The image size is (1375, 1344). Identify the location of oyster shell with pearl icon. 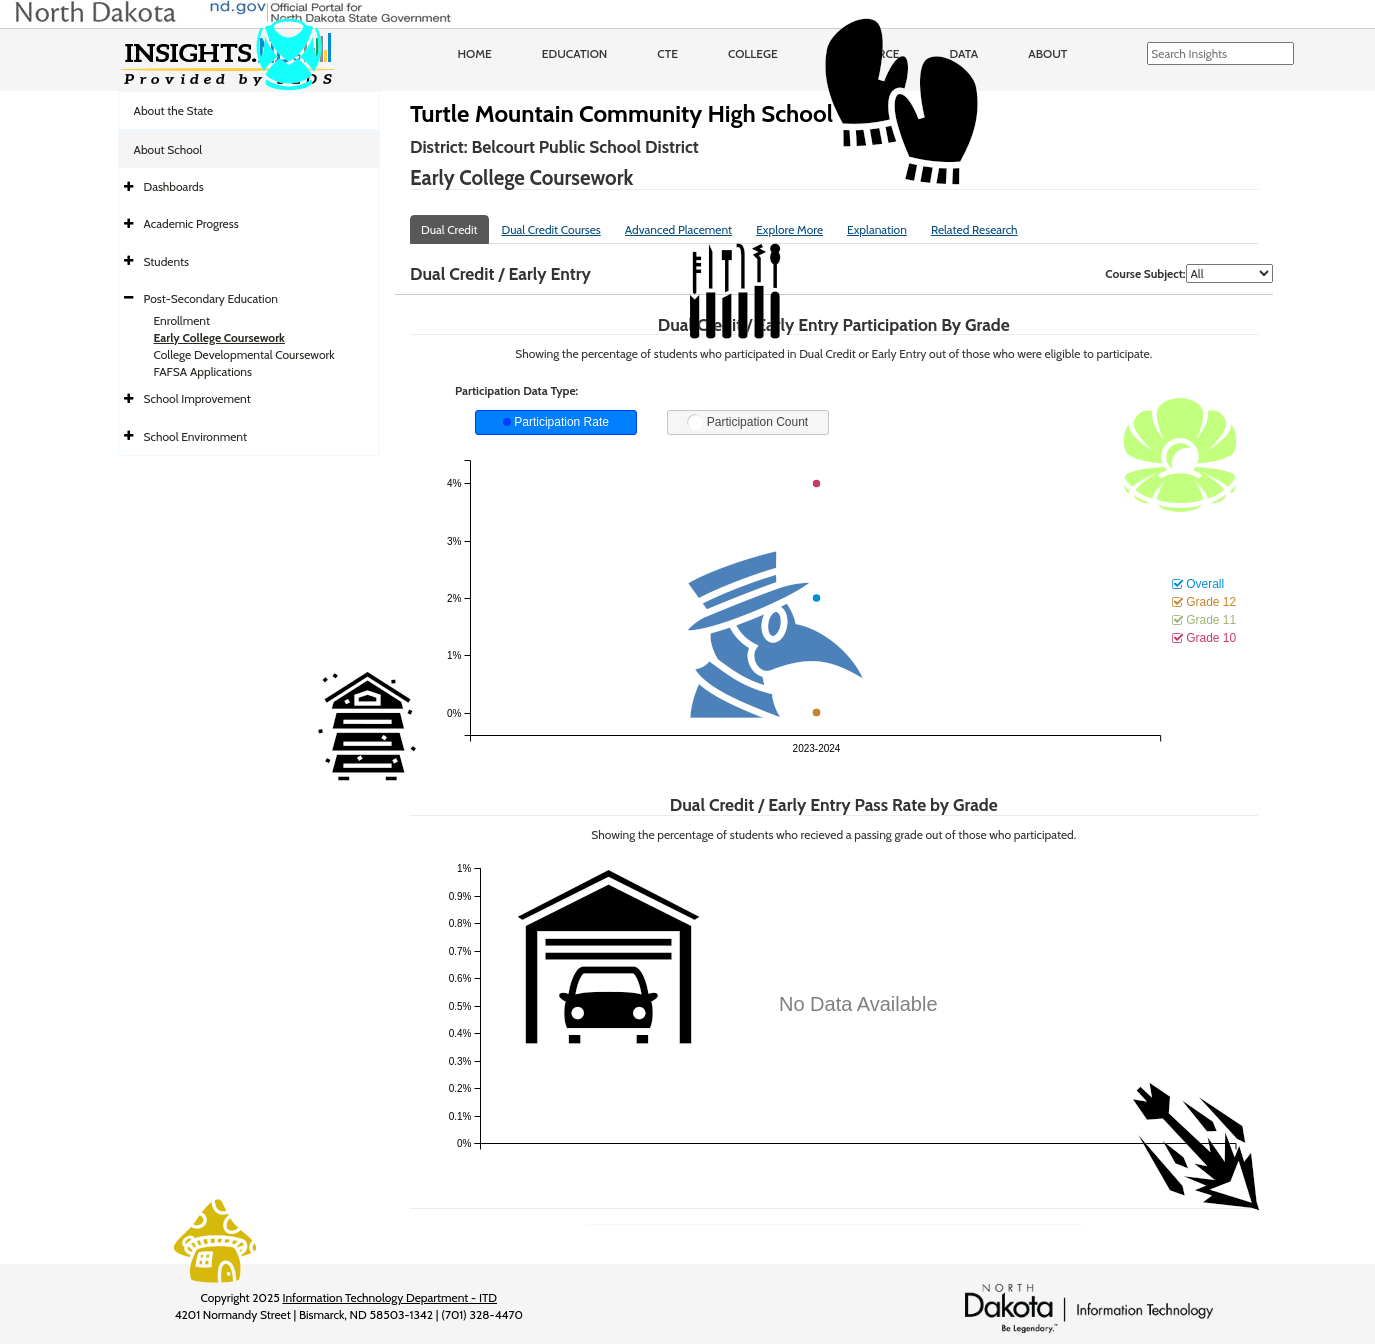
(1180, 455).